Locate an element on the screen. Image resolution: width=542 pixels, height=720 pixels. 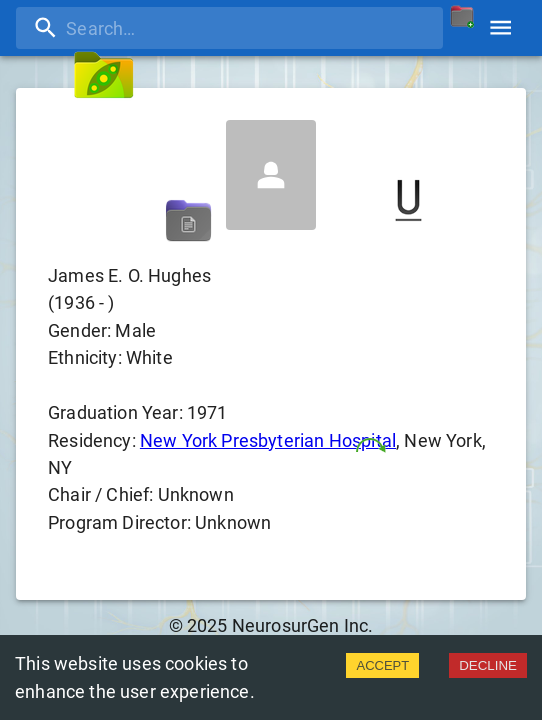
redo the last undone action is located at coordinates (370, 445).